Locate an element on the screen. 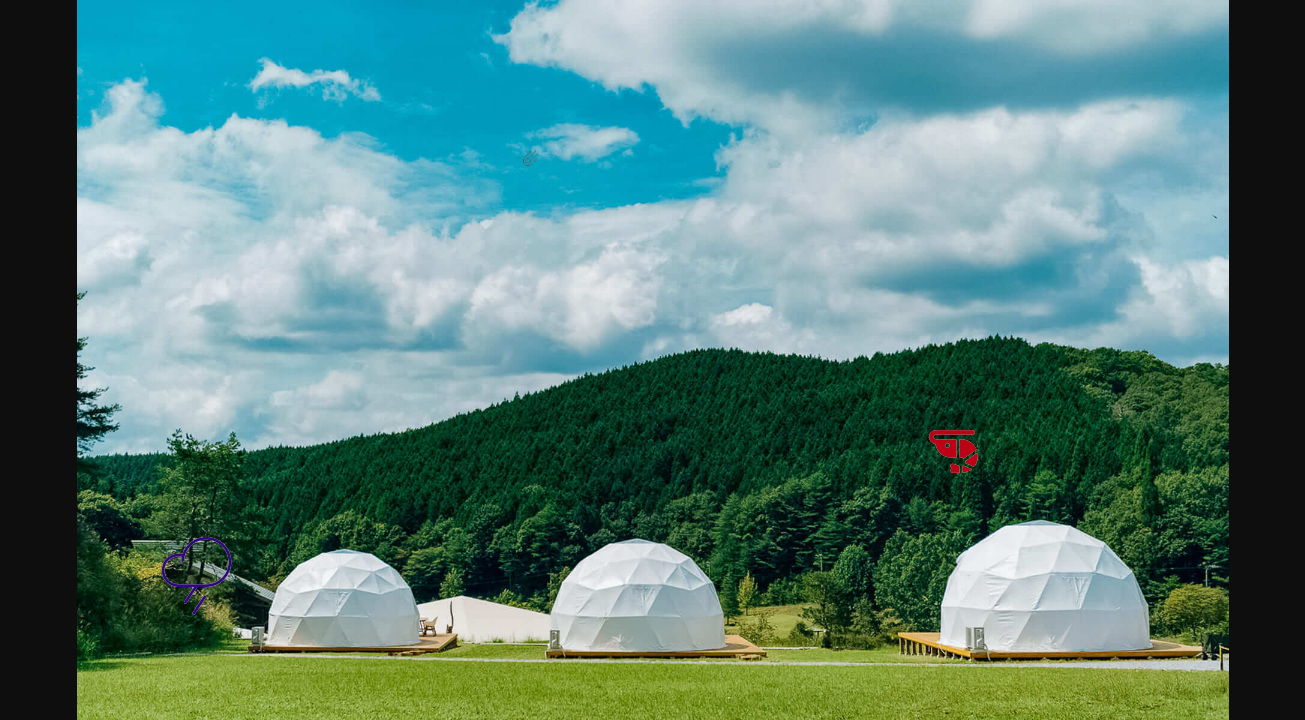 Image resolution: width=1305 pixels, height=720 pixels. indicates seafood or shellfish menu items is located at coordinates (953, 451).